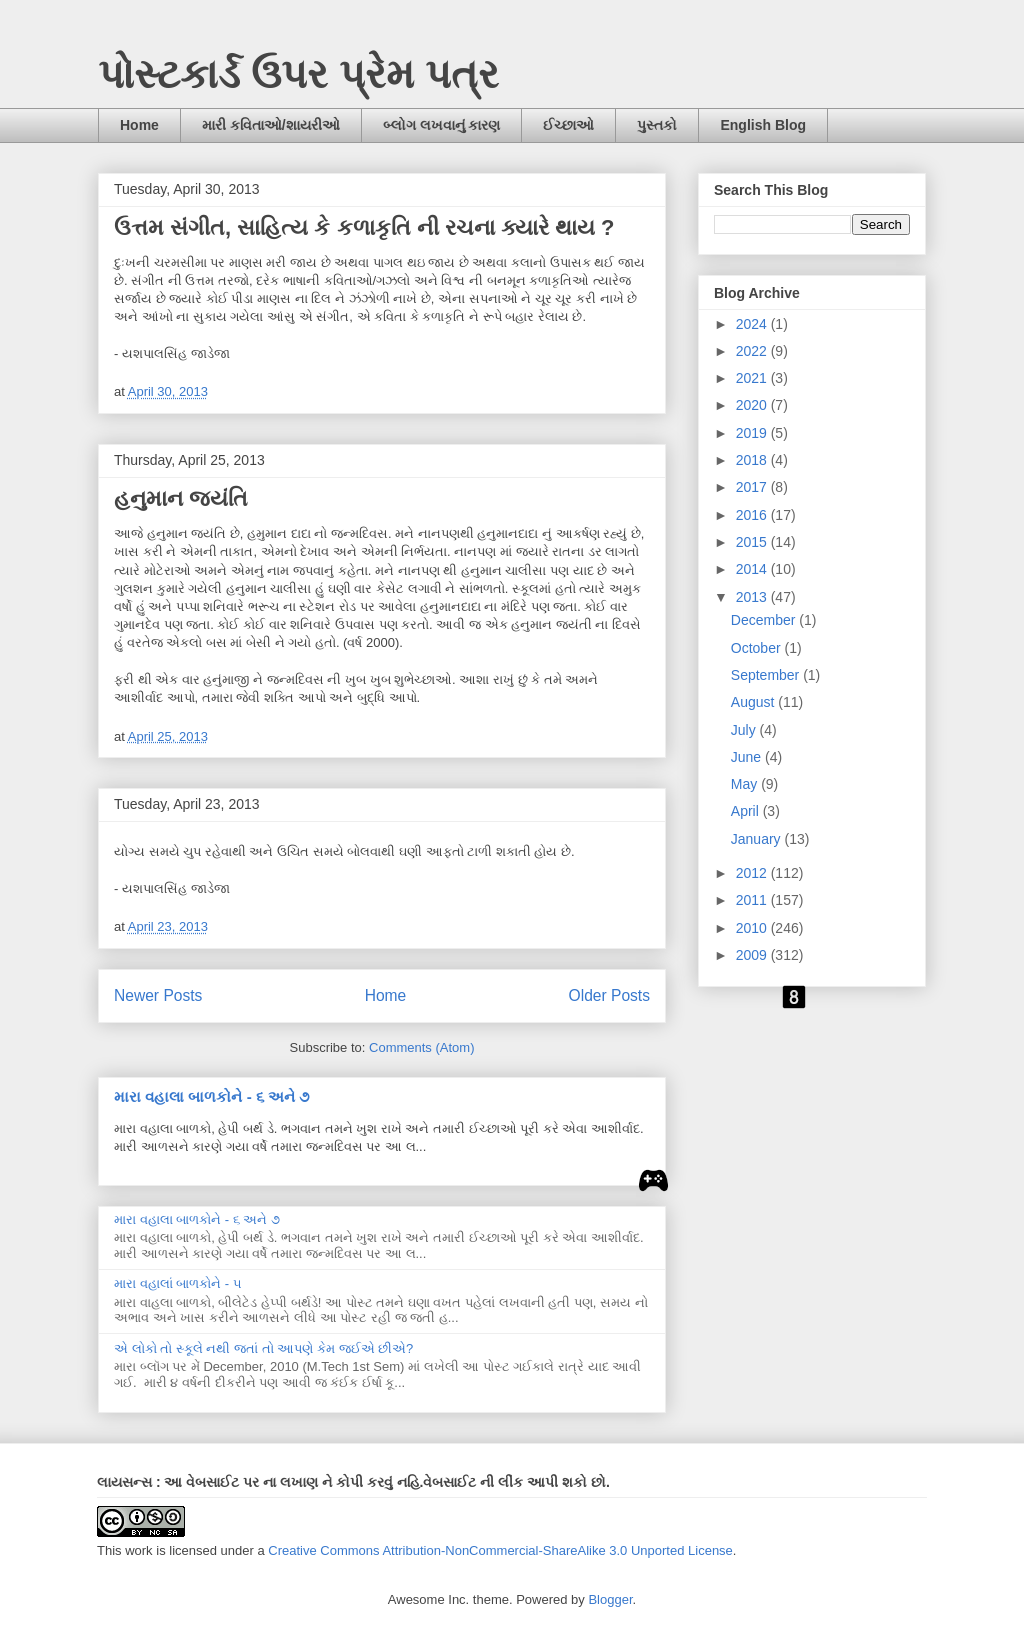 Image resolution: width=1024 pixels, height=1639 pixels. What do you see at coordinates (653, 1180) in the screenshot?
I see `access gaming features or settings` at bounding box center [653, 1180].